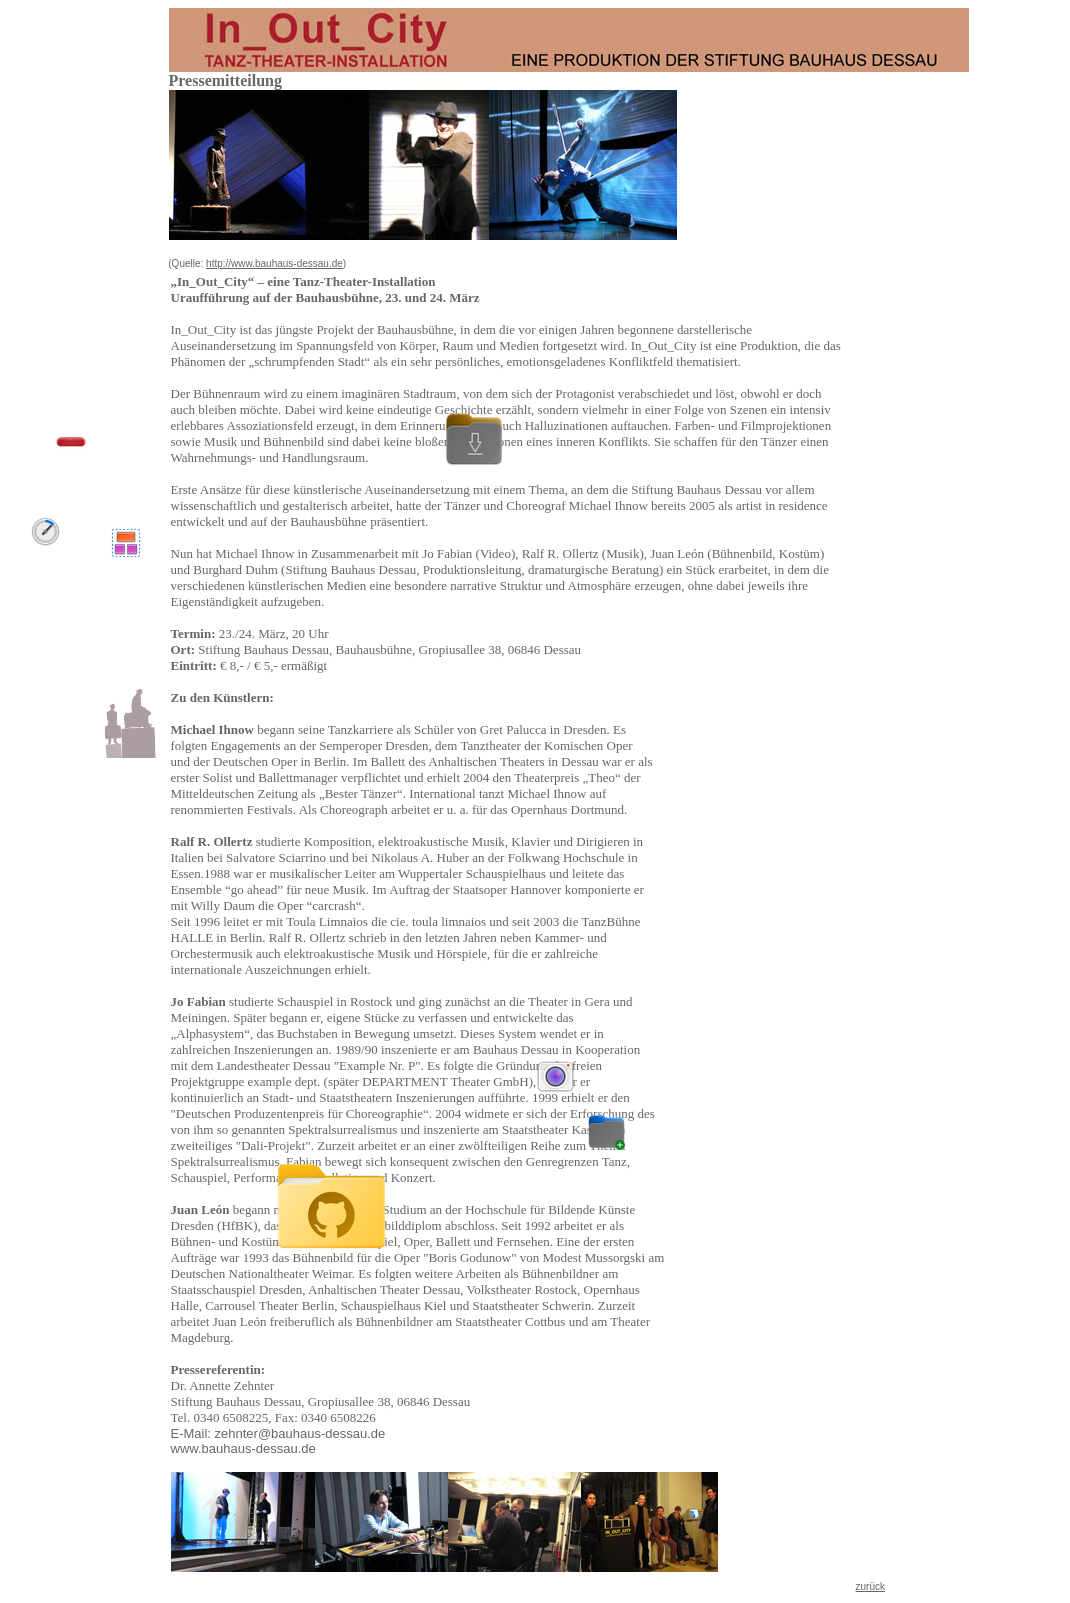 This screenshot has height=1603, width=1070. Describe the element at coordinates (555, 1076) in the screenshot. I see `open cheese webcam application` at that location.